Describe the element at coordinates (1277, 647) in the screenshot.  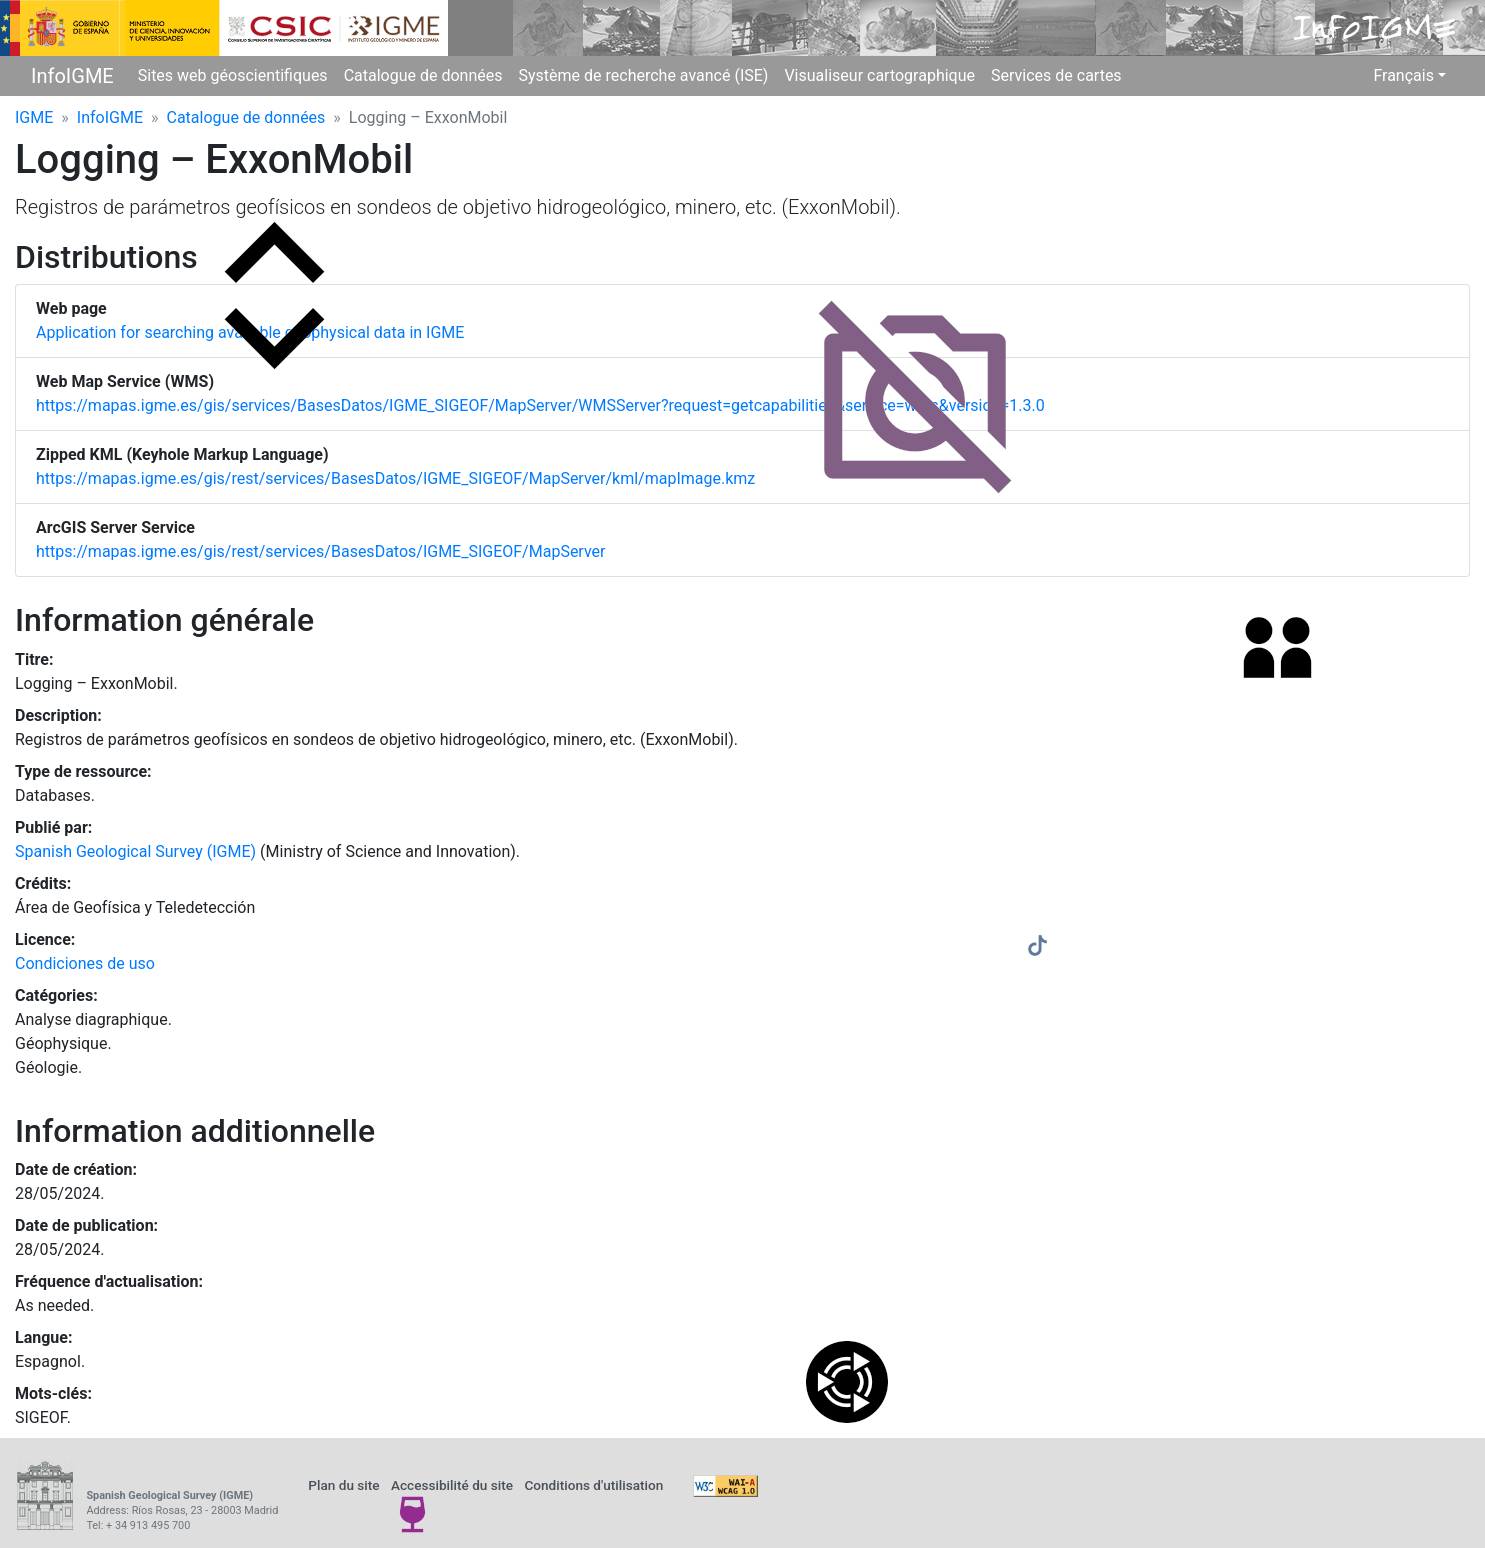
I see `view group members` at that location.